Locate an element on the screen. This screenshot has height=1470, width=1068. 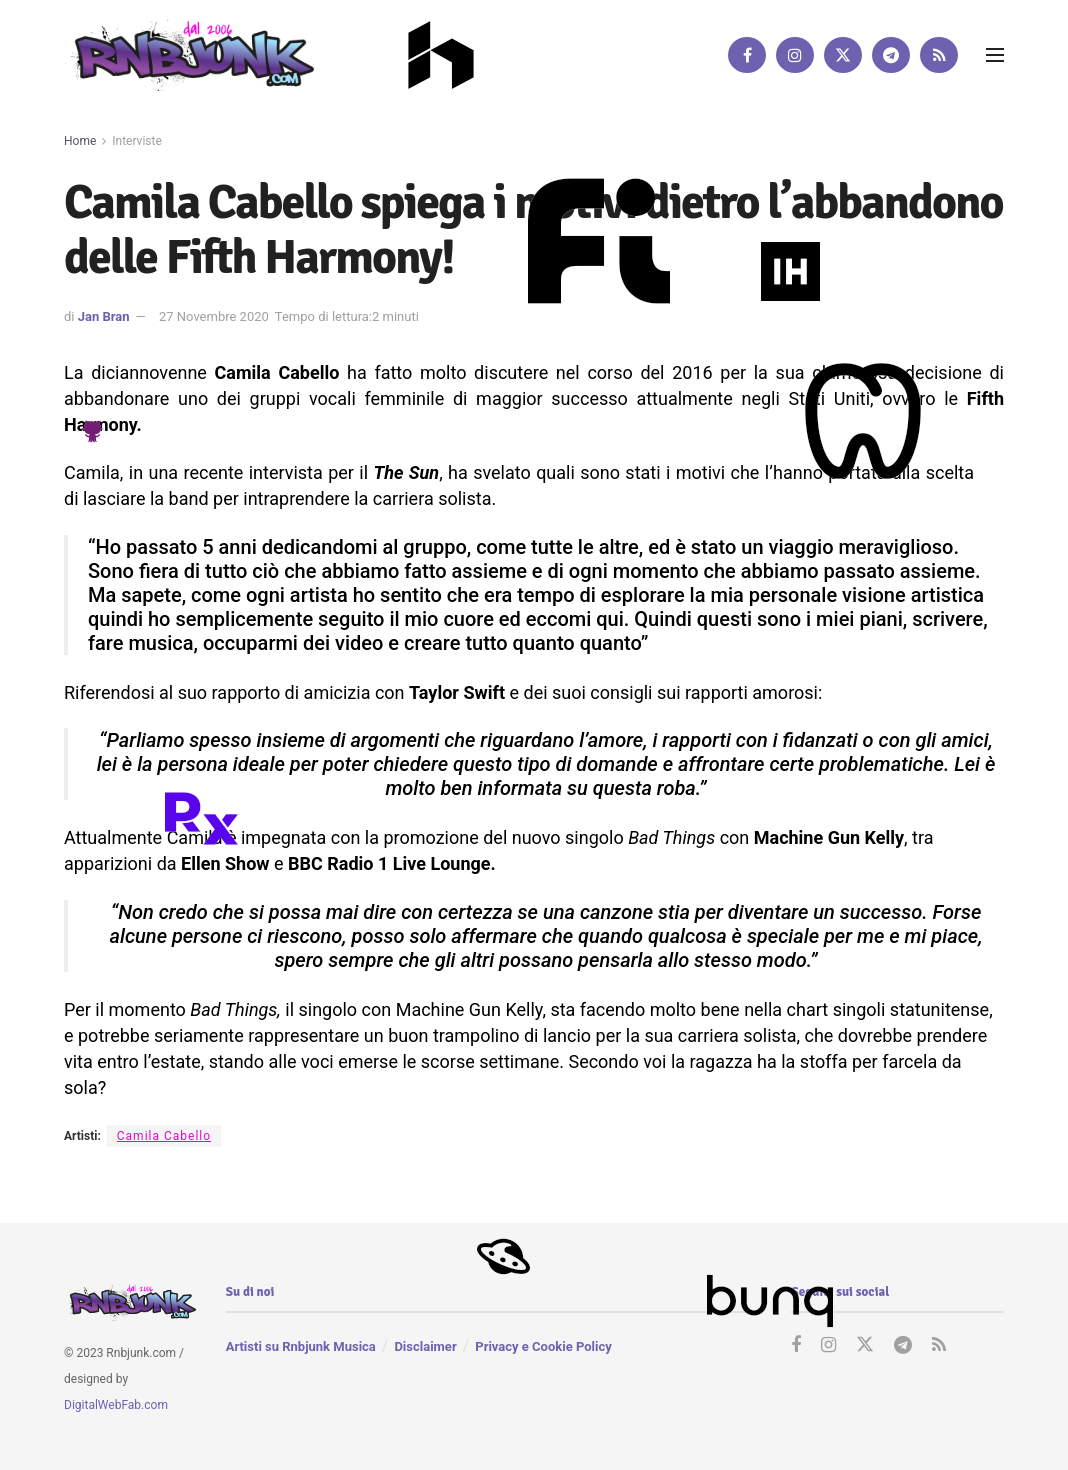
fi bank app logo is located at coordinates (599, 241).